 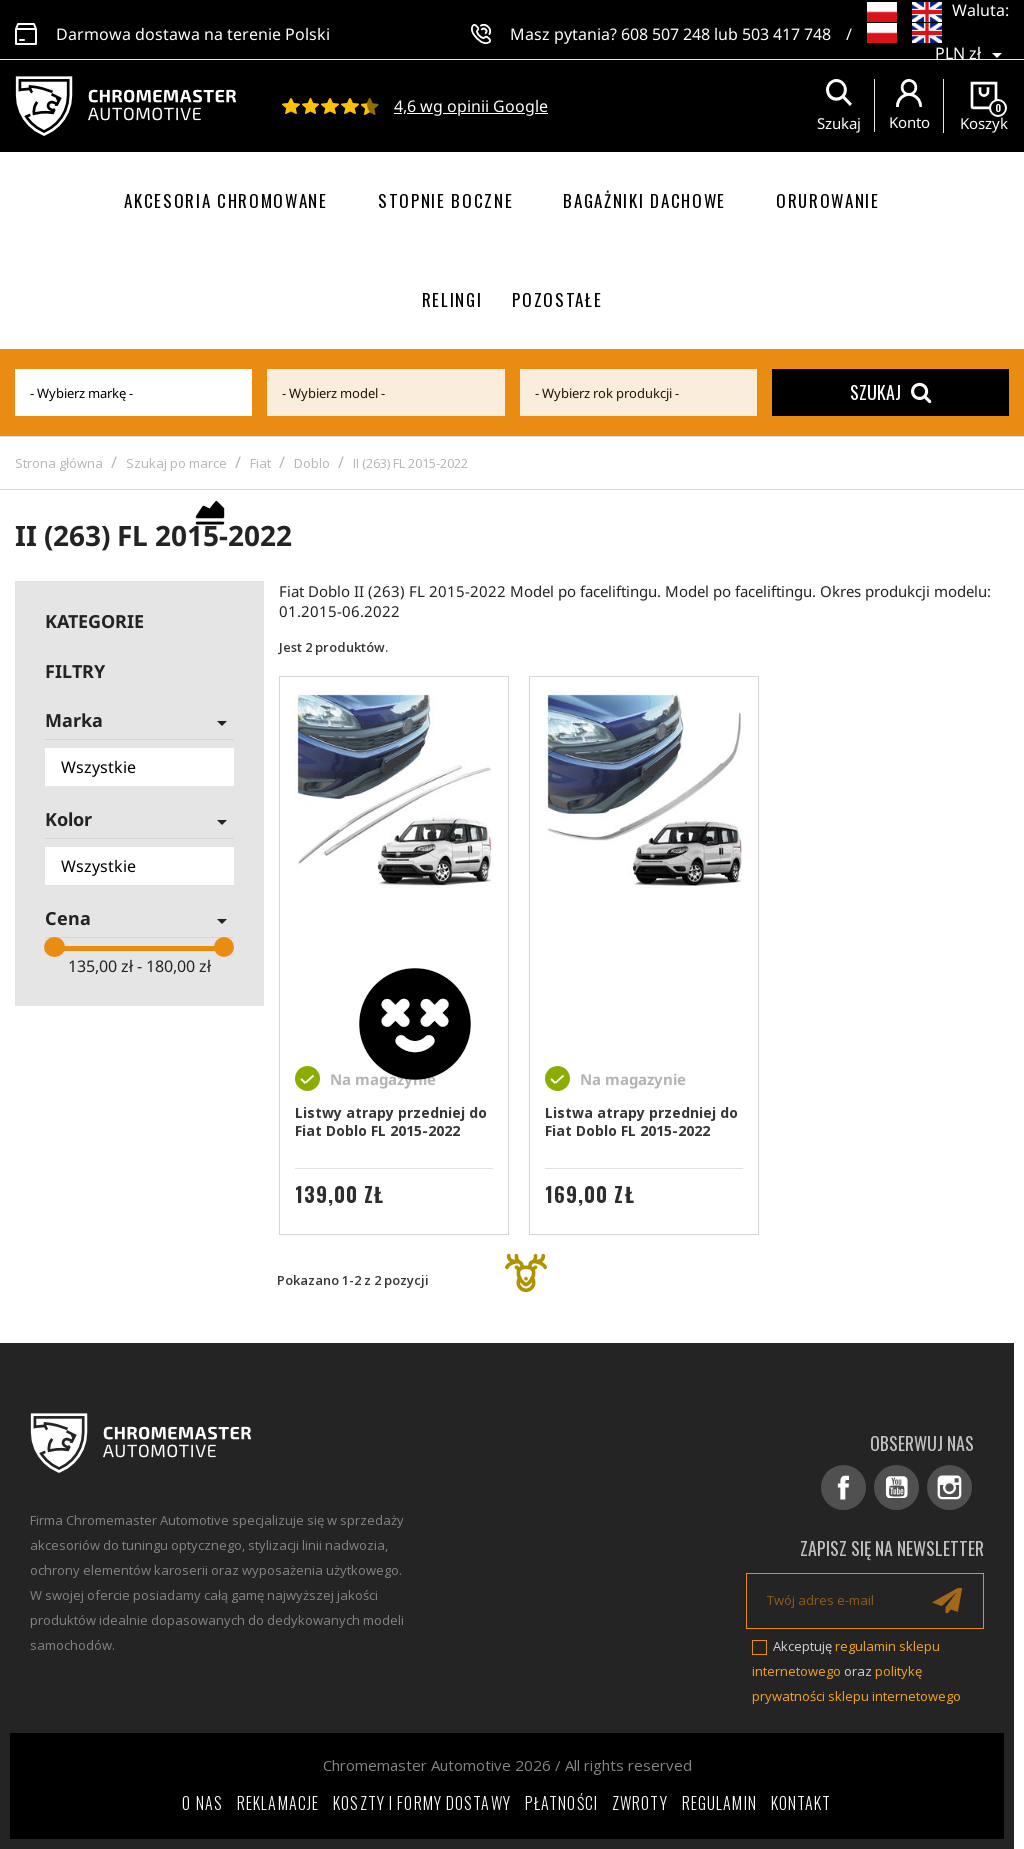 What do you see at coordinates (210, 512) in the screenshot?
I see `view area chart or graph` at bounding box center [210, 512].